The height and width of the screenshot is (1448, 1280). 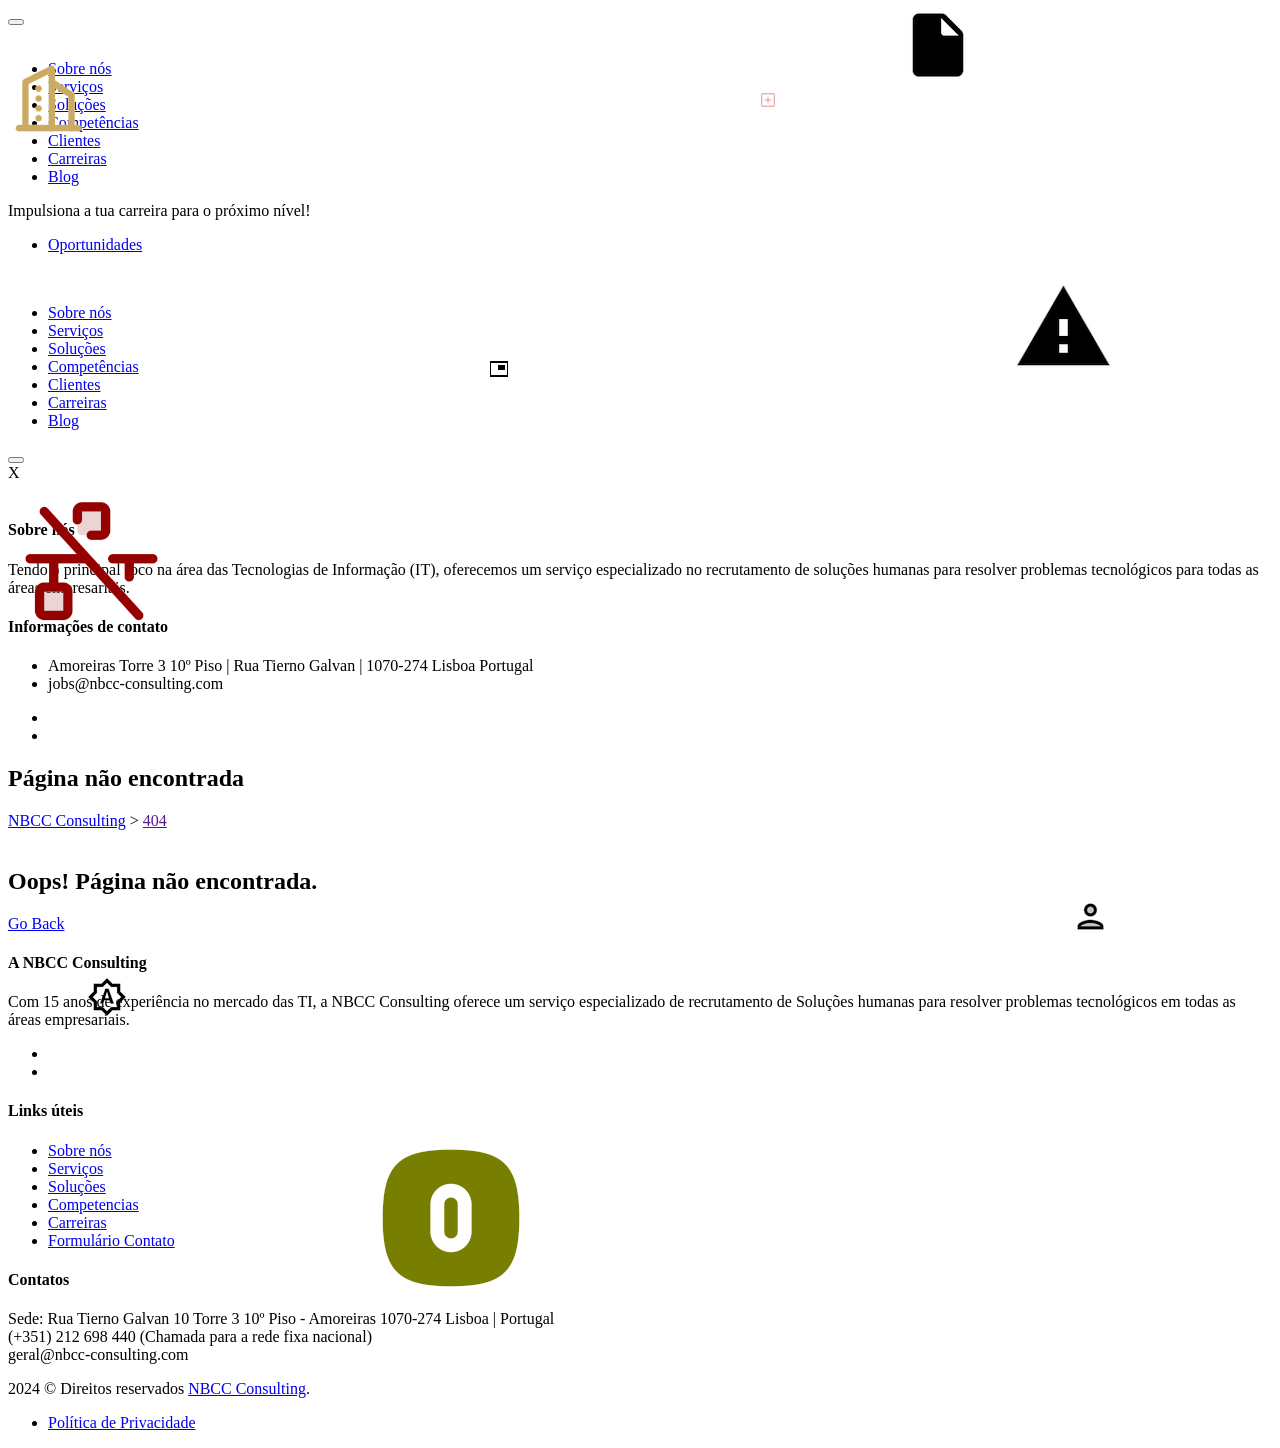 What do you see at coordinates (107, 997) in the screenshot?
I see `enable automatic brightness adjustment` at bounding box center [107, 997].